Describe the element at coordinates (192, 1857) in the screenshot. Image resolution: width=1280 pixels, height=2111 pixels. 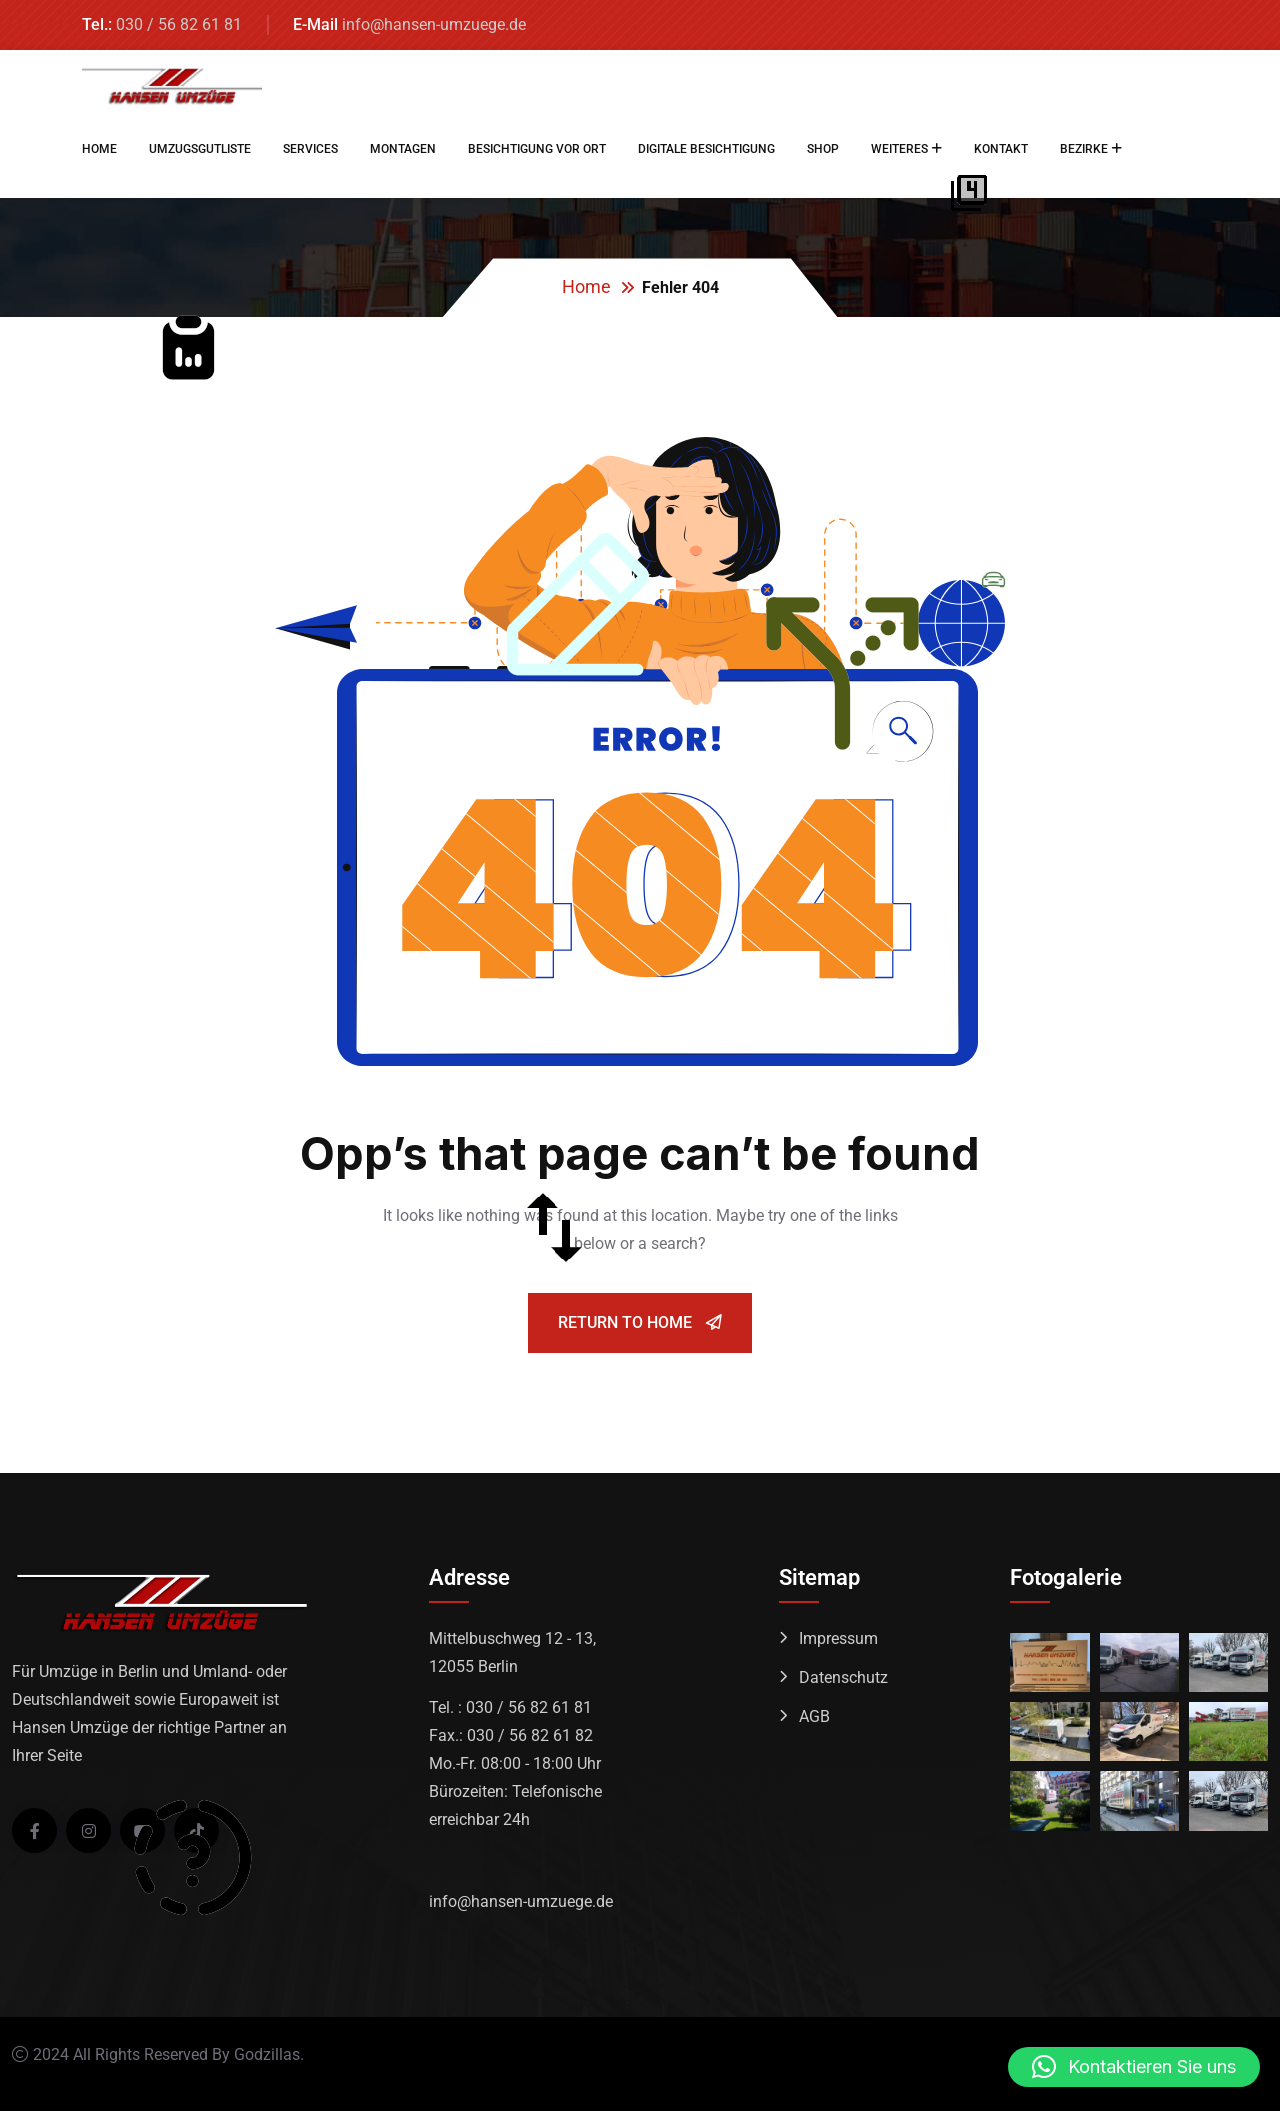
I see `view help for current progress status` at that location.